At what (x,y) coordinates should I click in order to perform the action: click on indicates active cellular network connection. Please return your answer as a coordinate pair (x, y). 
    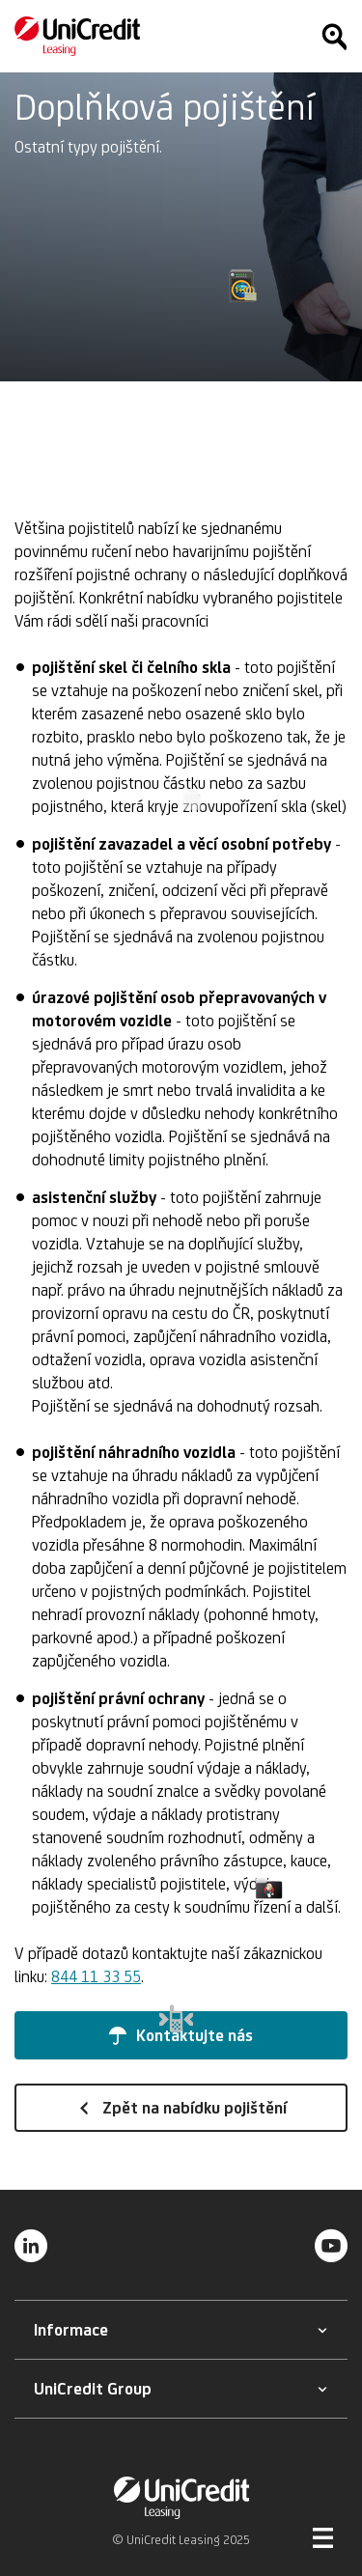
    Looking at the image, I should click on (176, 2019).